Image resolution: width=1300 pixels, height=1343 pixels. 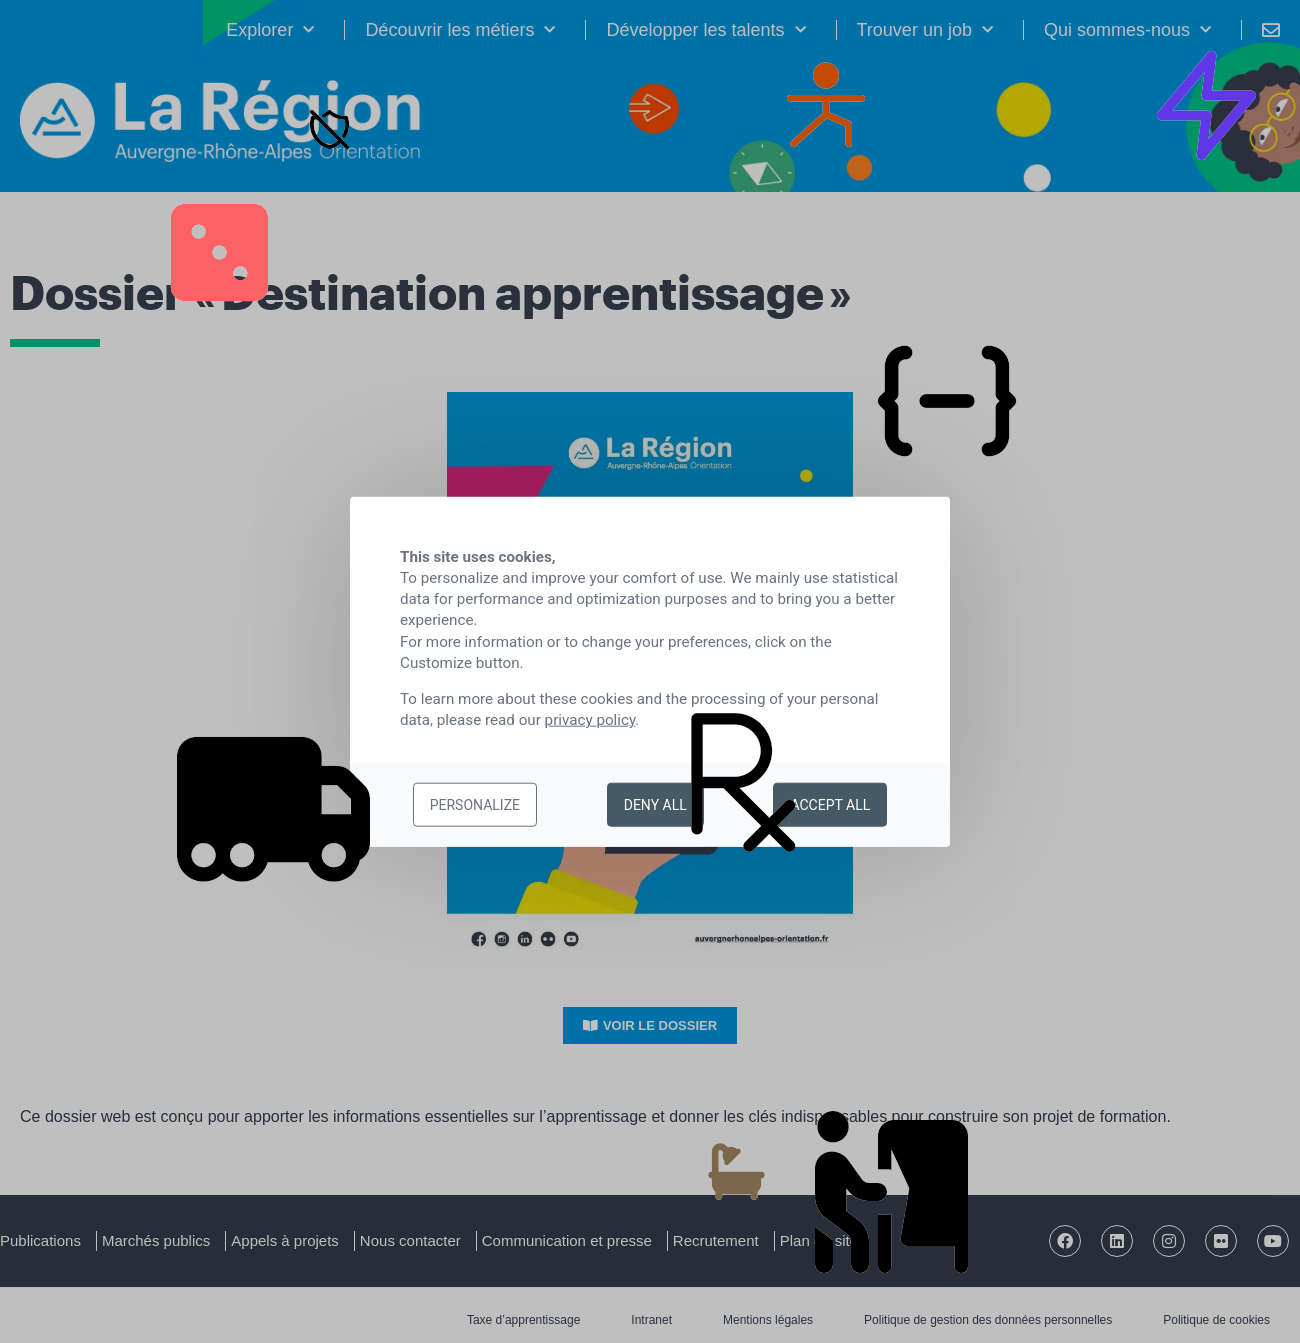 I want to click on track your delivery or shipment, so click(x=273, y=804).